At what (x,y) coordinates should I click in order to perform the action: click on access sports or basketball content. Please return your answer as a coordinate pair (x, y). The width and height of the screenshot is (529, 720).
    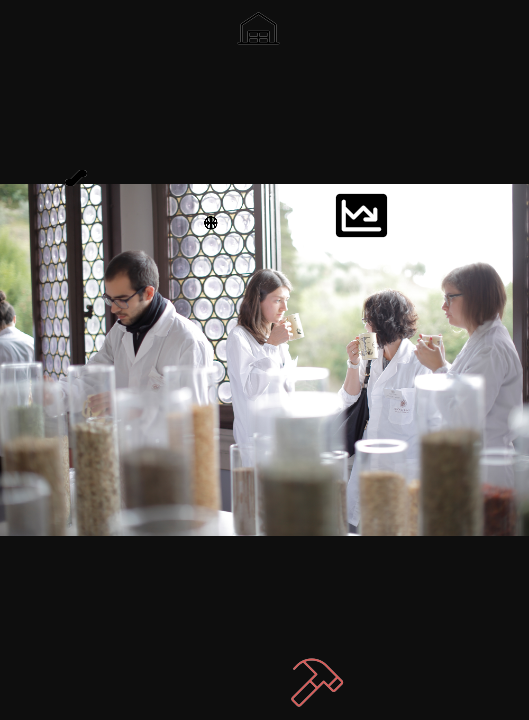
    Looking at the image, I should click on (211, 223).